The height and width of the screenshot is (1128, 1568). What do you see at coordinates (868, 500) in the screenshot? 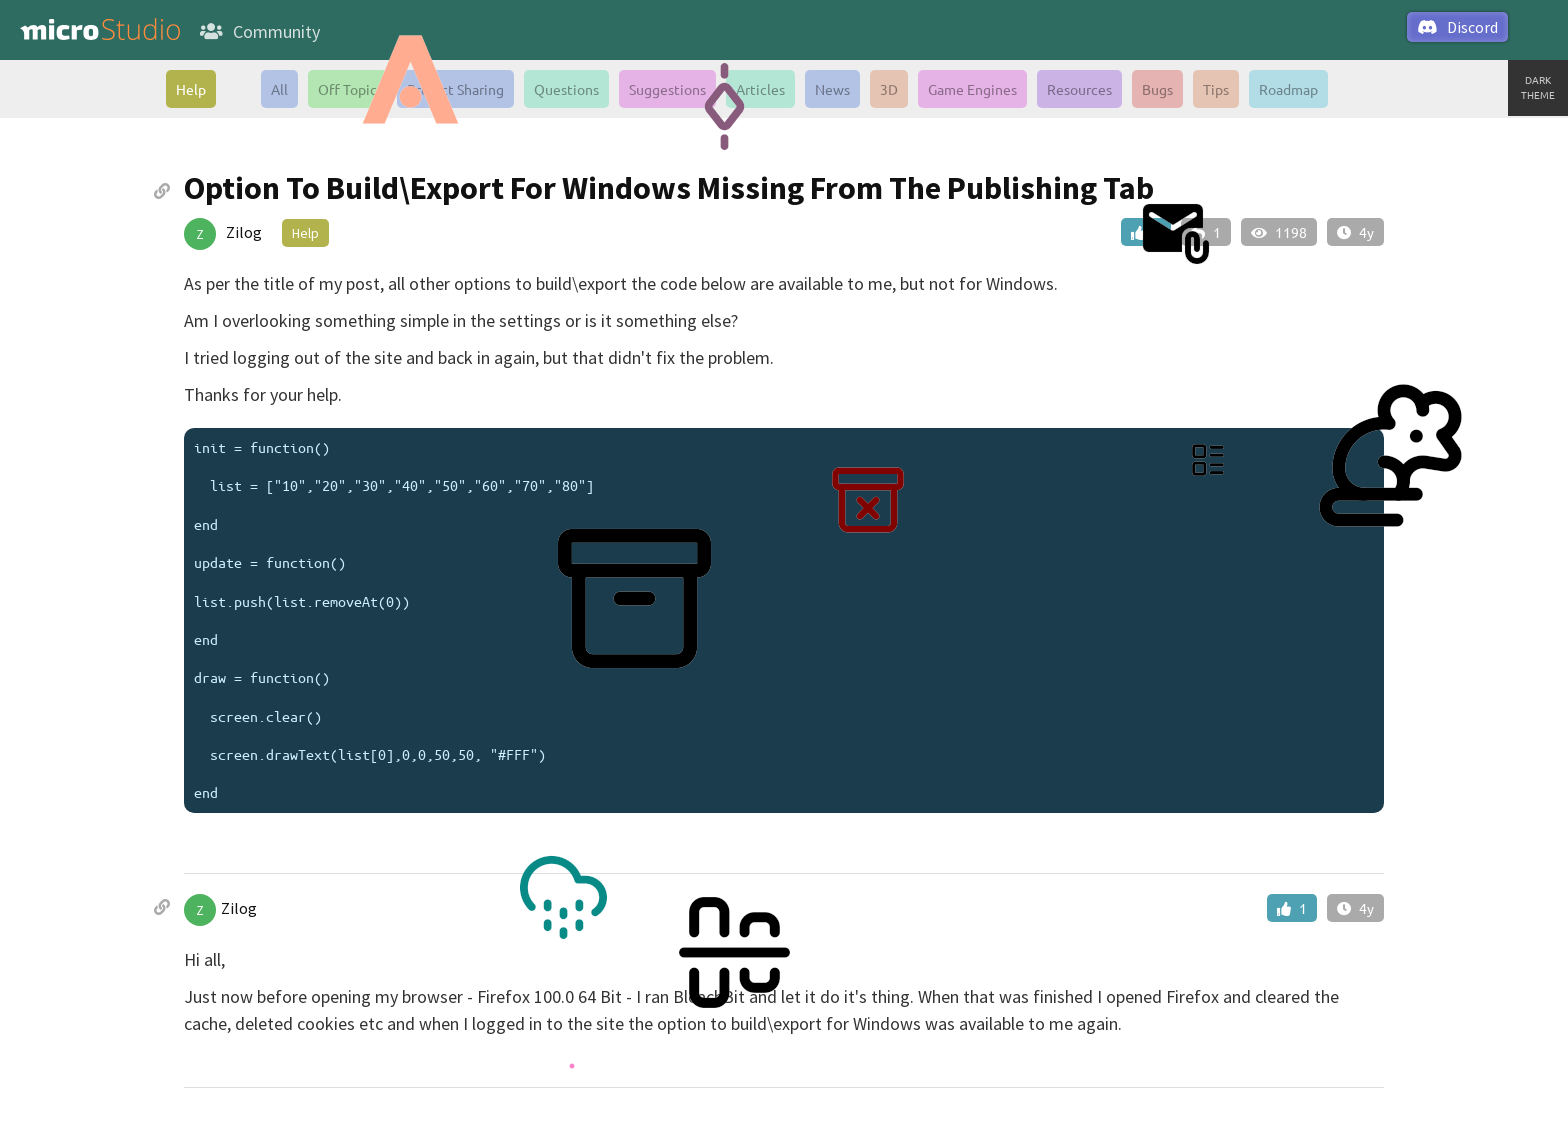
I see `remove item from archive` at bounding box center [868, 500].